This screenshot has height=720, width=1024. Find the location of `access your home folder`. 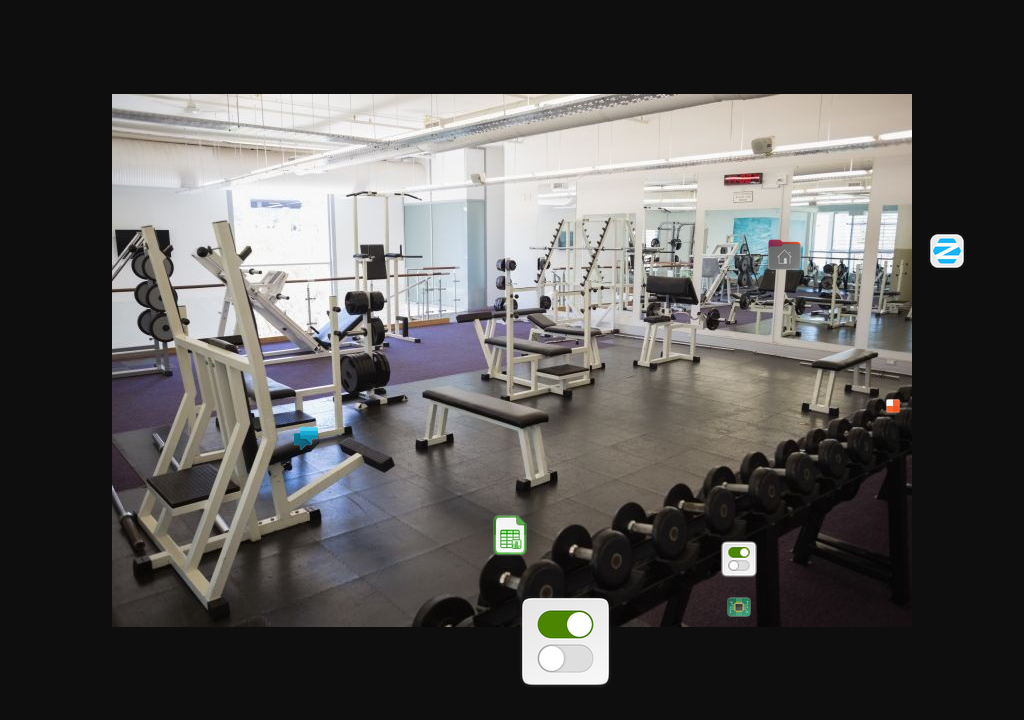

access your home folder is located at coordinates (784, 254).